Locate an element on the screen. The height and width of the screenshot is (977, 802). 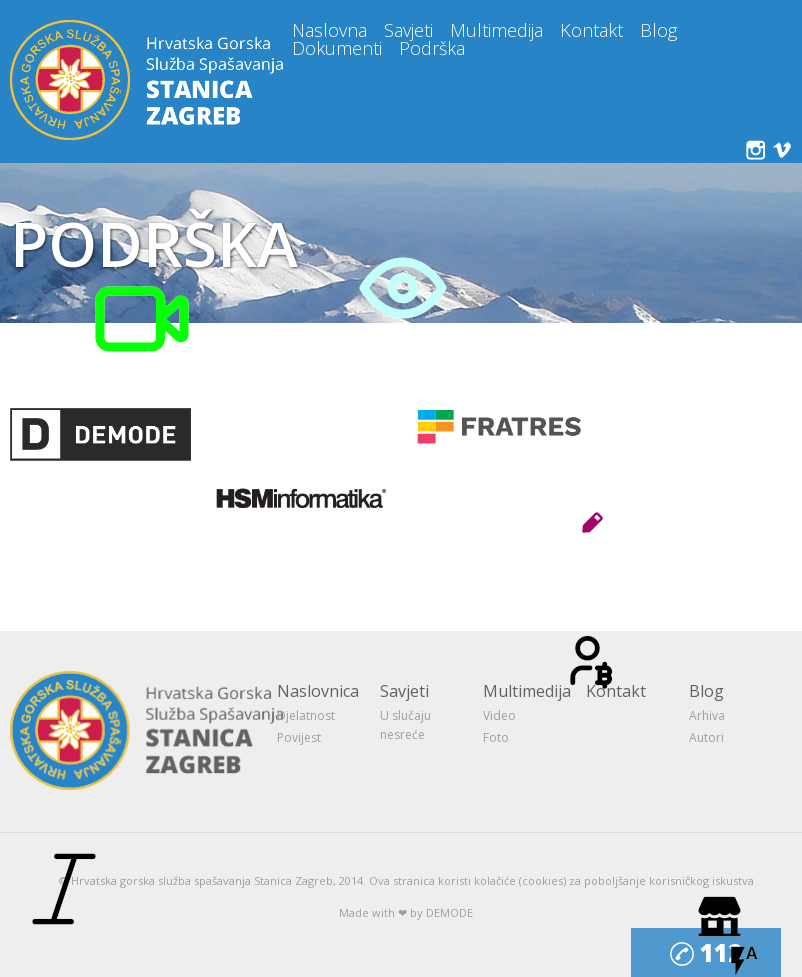
start a video call is located at coordinates (142, 319).